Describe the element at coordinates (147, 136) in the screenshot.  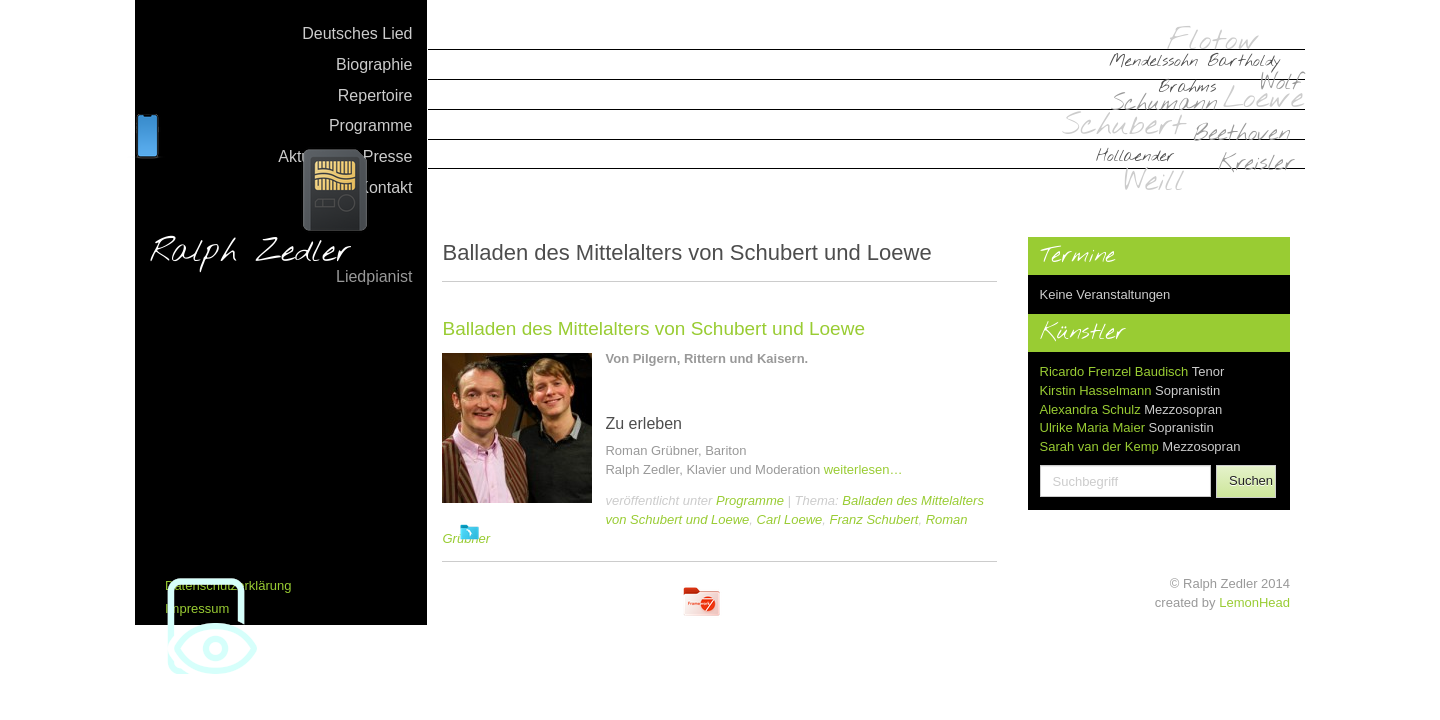
I see `indicates a connected iPhone device` at that location.